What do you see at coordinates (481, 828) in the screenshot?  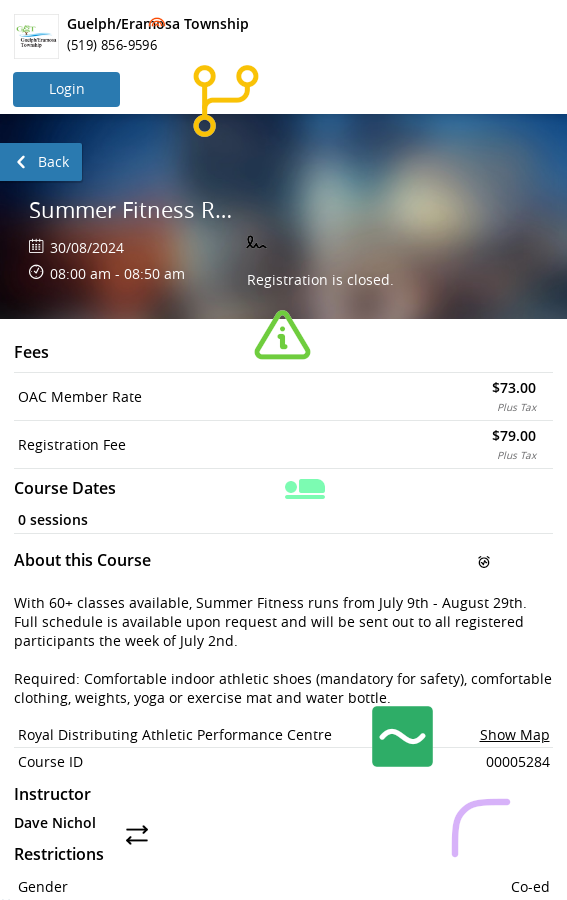 I see `apply iOS-style rounded corner to element` at bounding box center [481, 828].